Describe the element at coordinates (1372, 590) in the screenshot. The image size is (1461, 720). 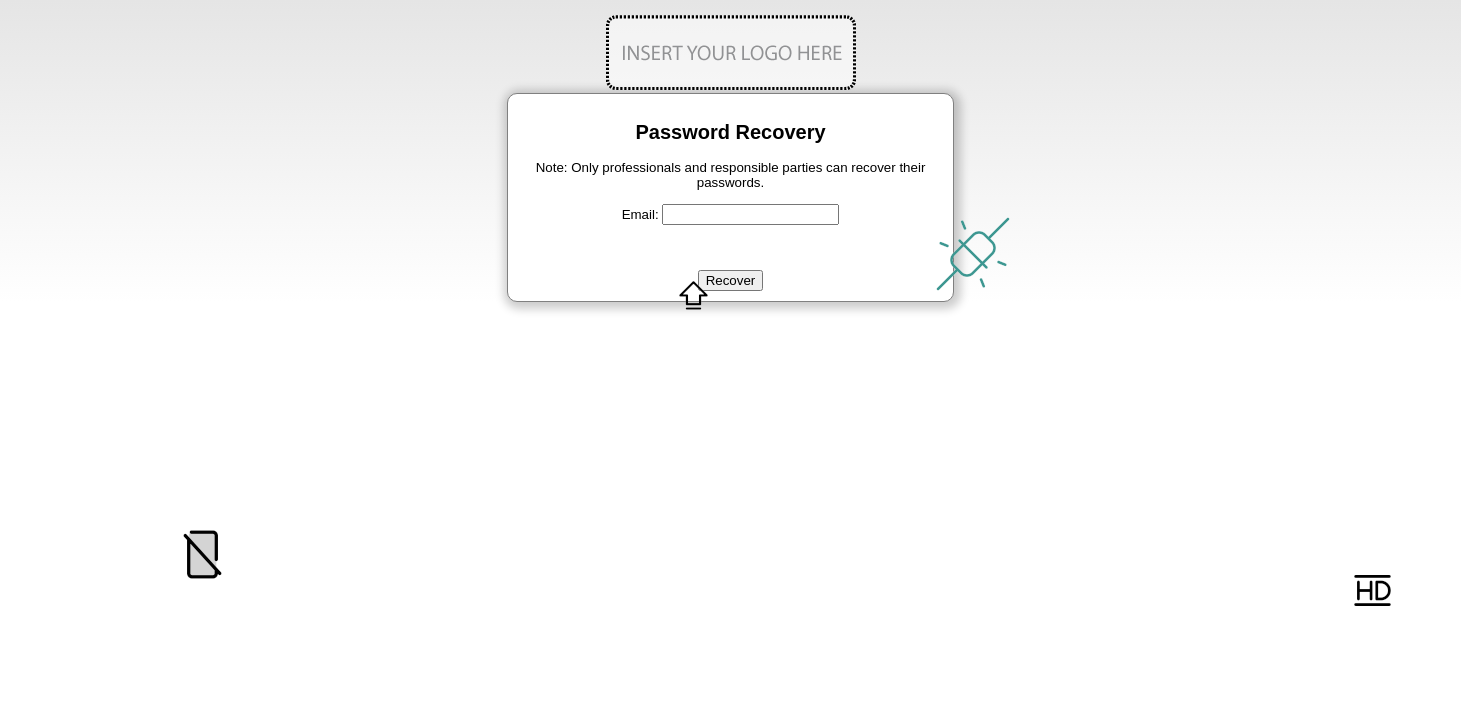
I see `indicates high-definition video quality` at that location.